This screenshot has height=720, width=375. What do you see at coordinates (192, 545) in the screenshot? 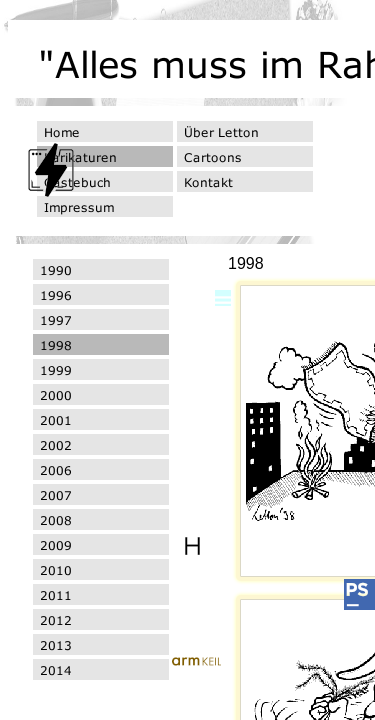
I see `insert a heading in the document` at bounding box center [192, 545].